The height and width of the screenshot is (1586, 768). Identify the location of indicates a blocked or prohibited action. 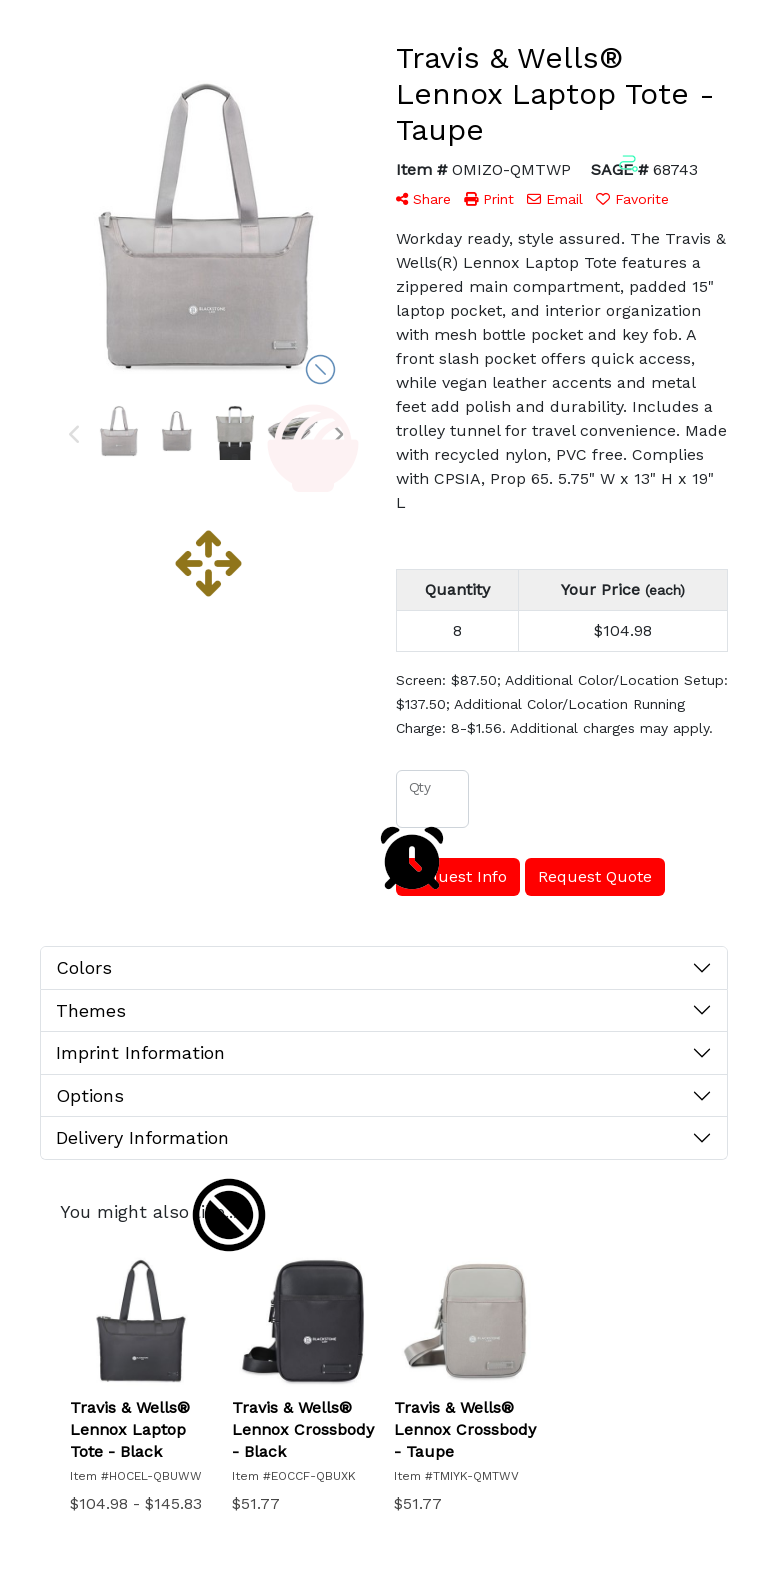
(229, 1215).